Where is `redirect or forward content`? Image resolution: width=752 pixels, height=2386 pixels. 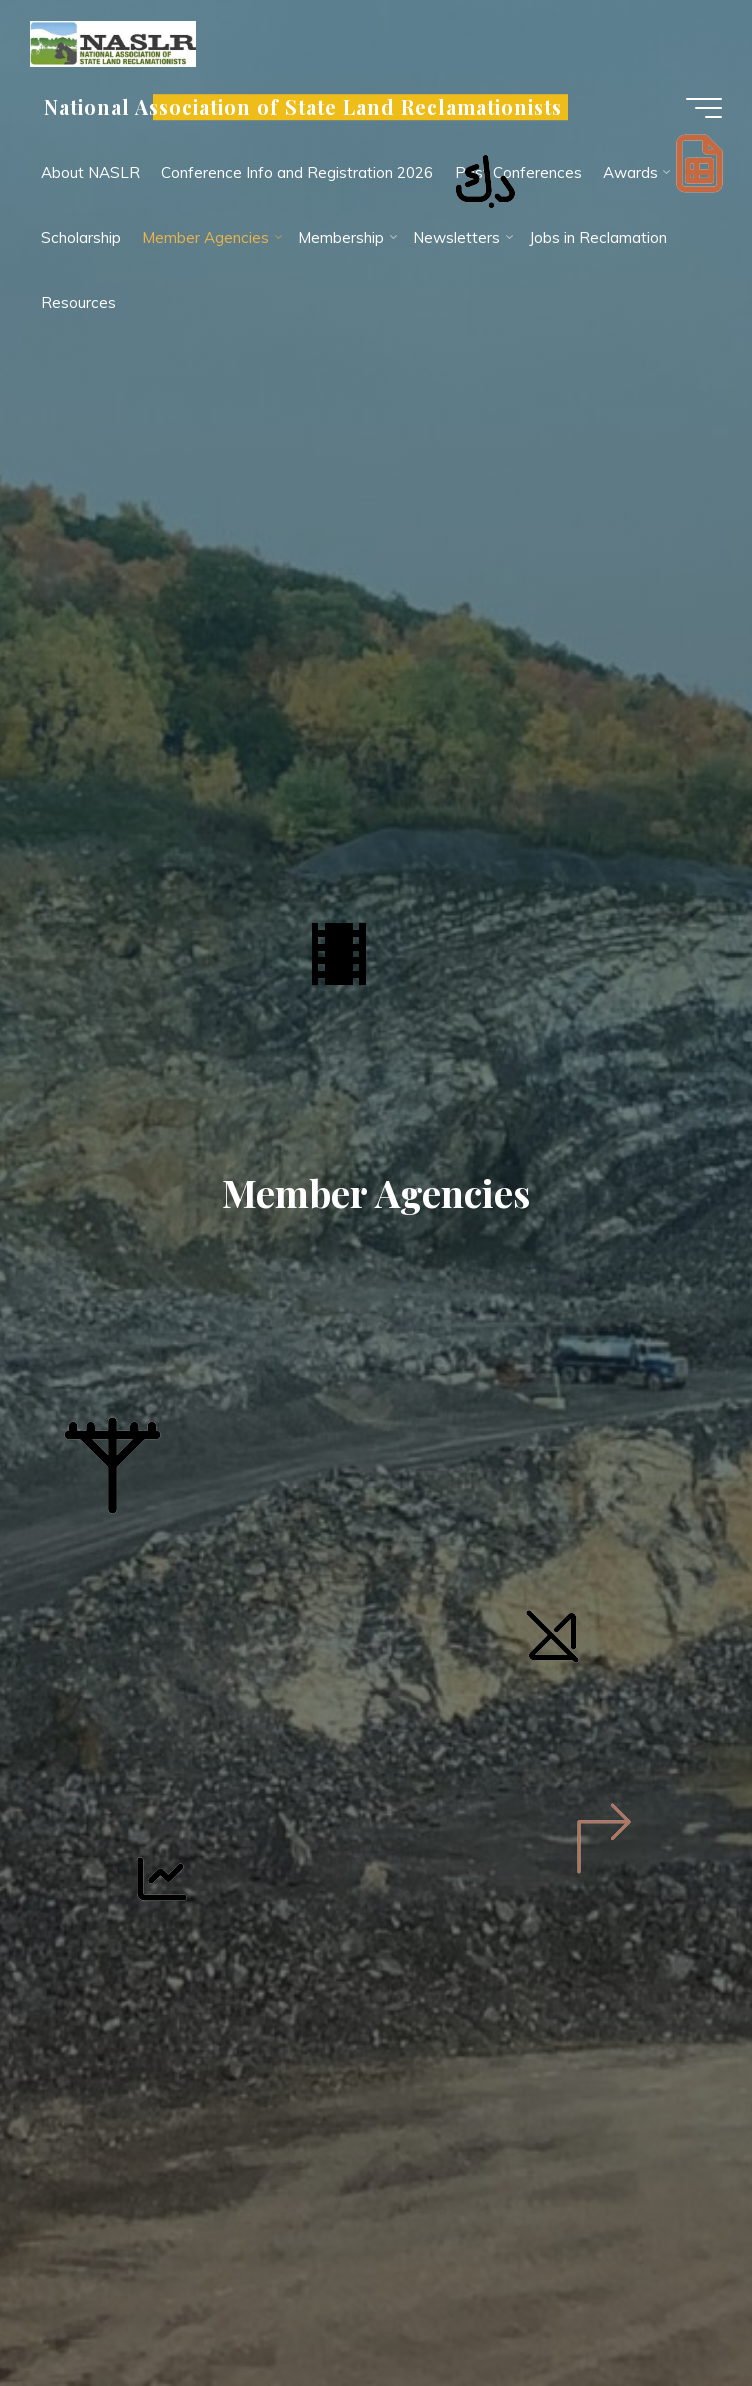
redirect or forward content is located at coordinates (598, 1838).